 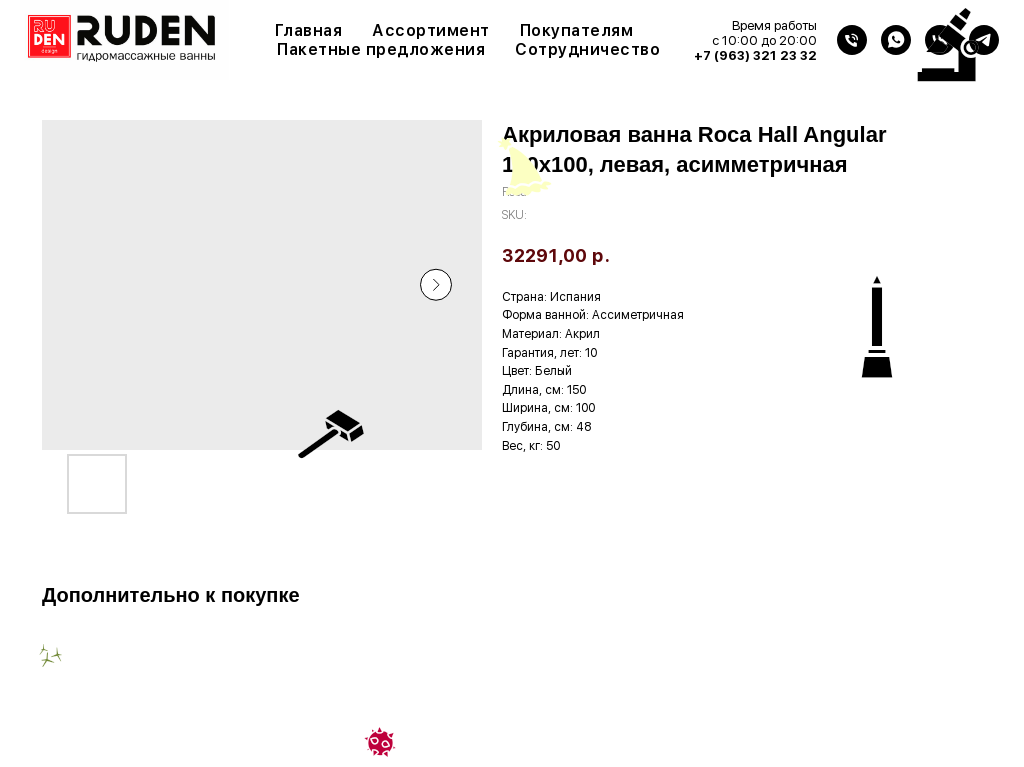 What do you see at coordinates (948, 44) in the screenshot?
I see `access research or analysis tools` at bounding box center [948, 44].